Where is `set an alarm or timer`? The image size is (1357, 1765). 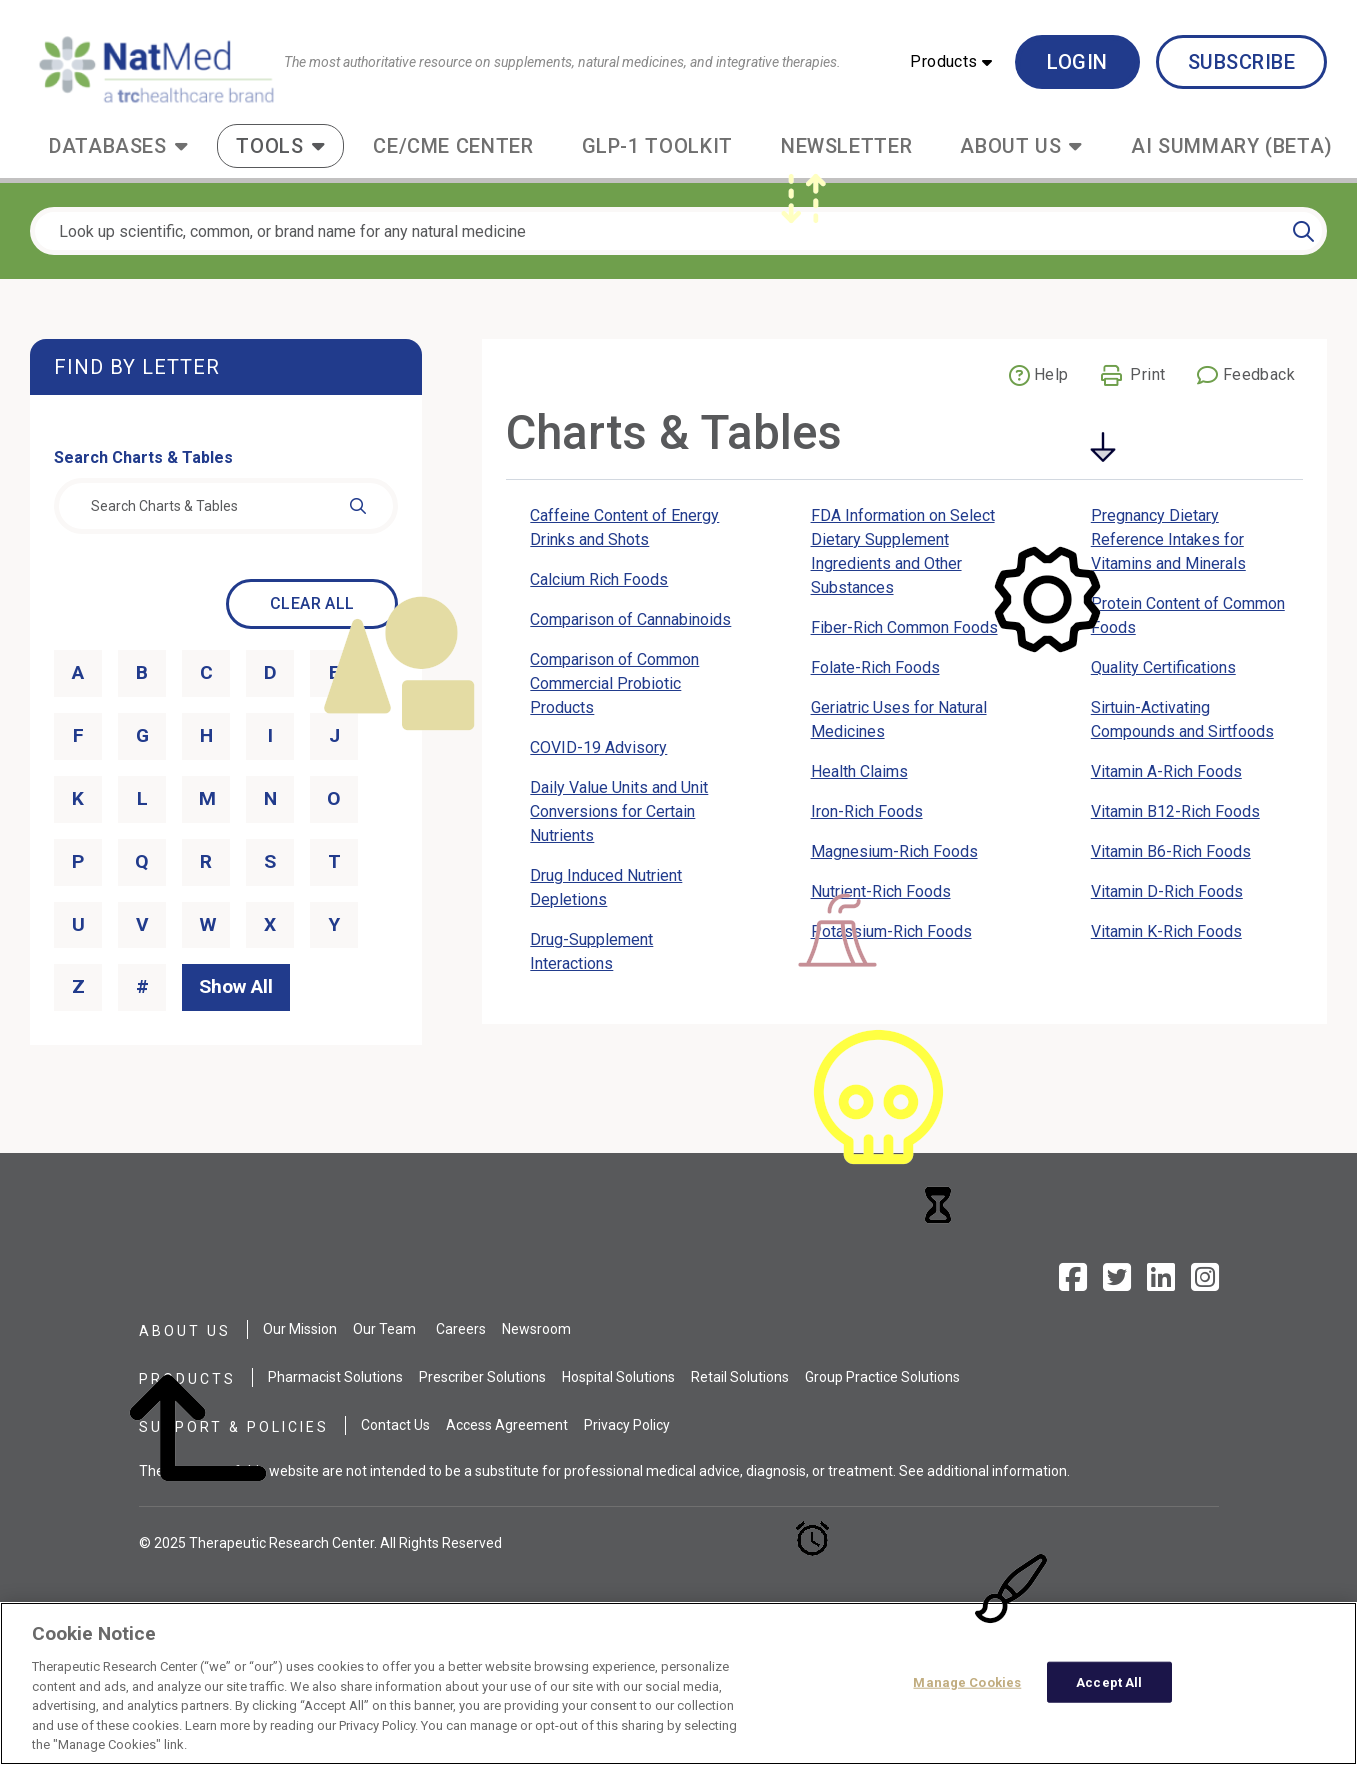 set an alarm or timer is located at coordinates (812, 1538).